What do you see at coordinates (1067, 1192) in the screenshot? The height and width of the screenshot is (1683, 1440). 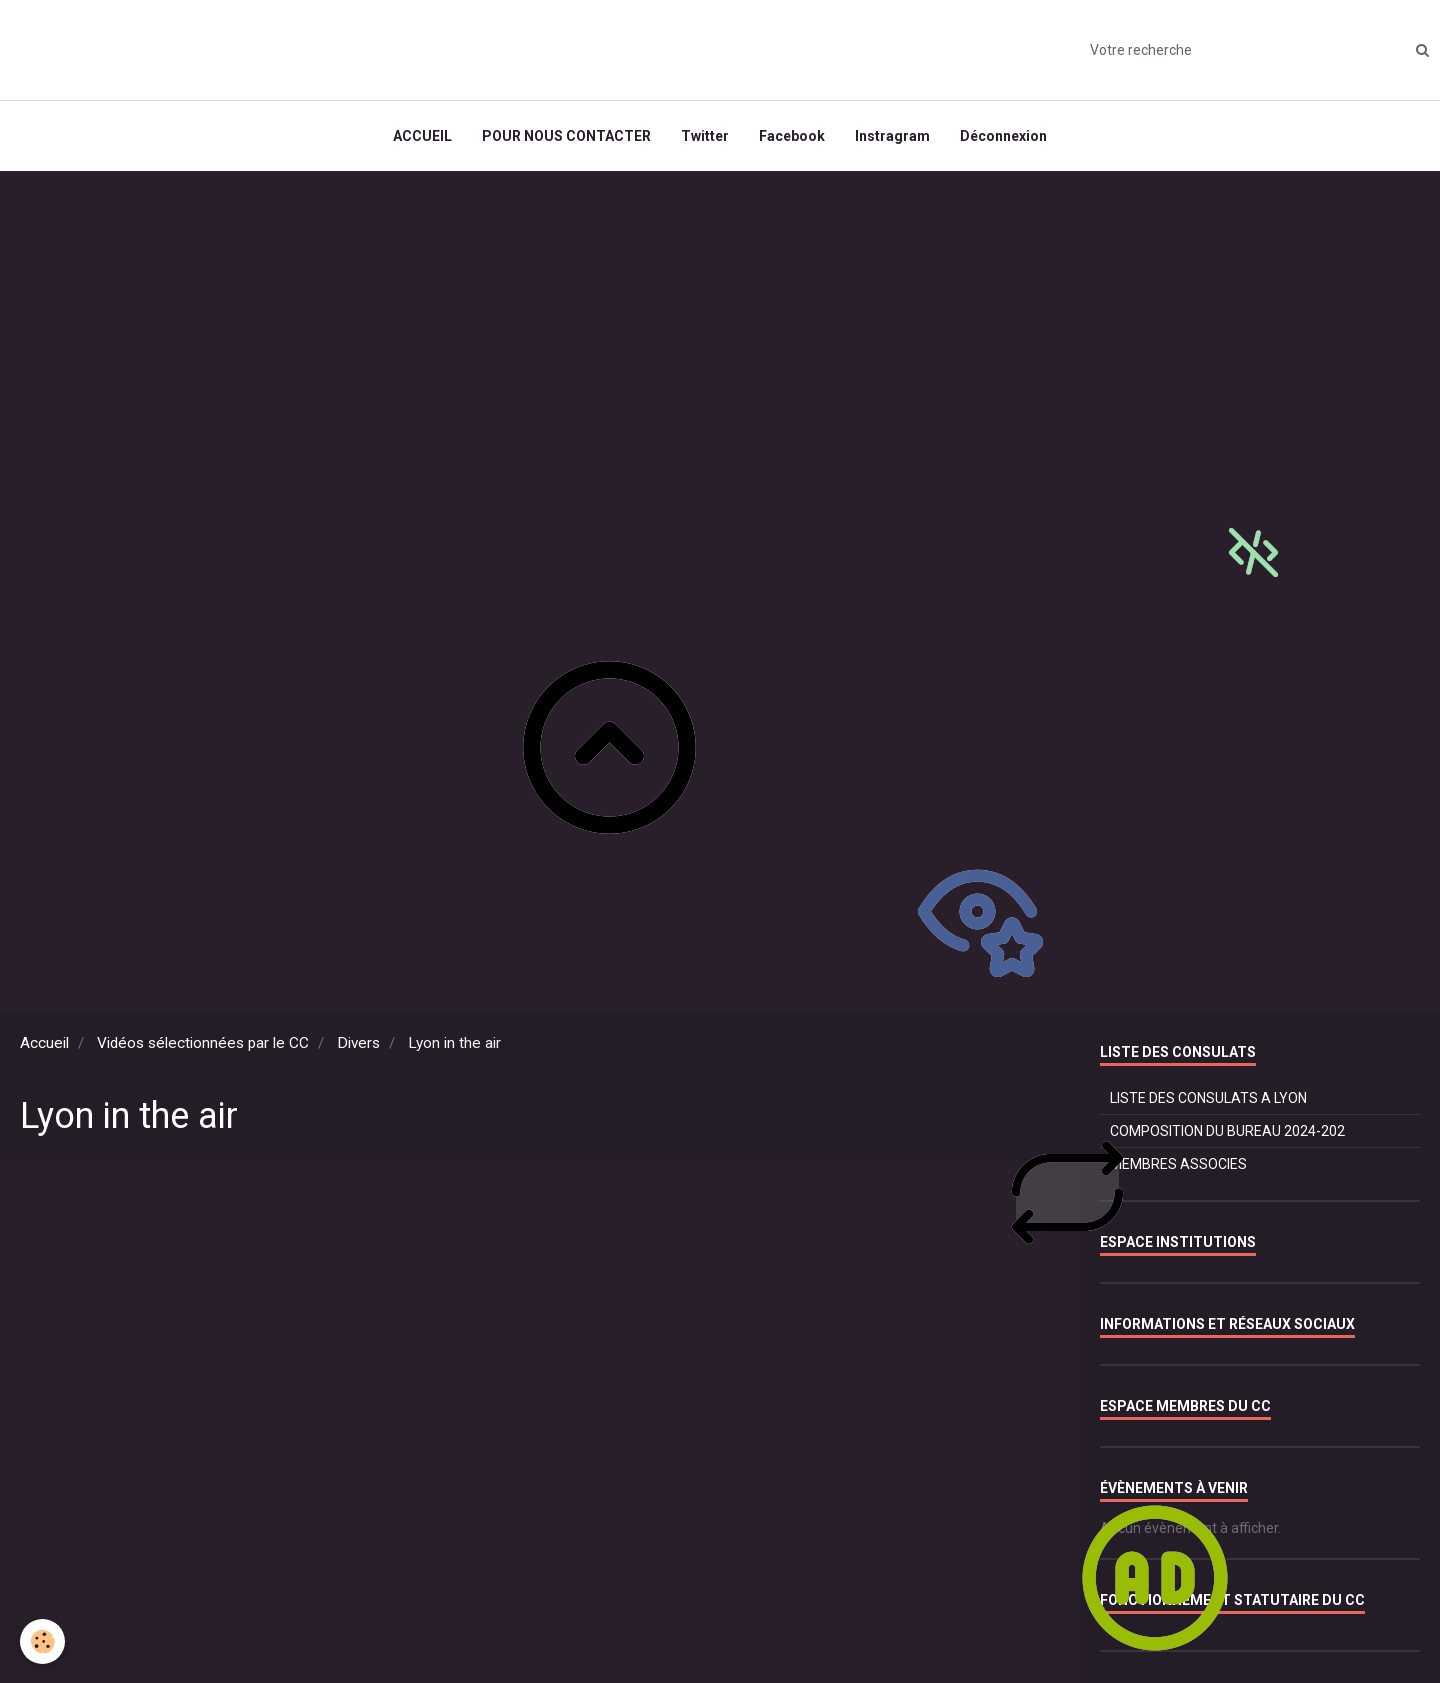 I see `toggle repeat mode for media playback` at bounding box center [1067, 1192].